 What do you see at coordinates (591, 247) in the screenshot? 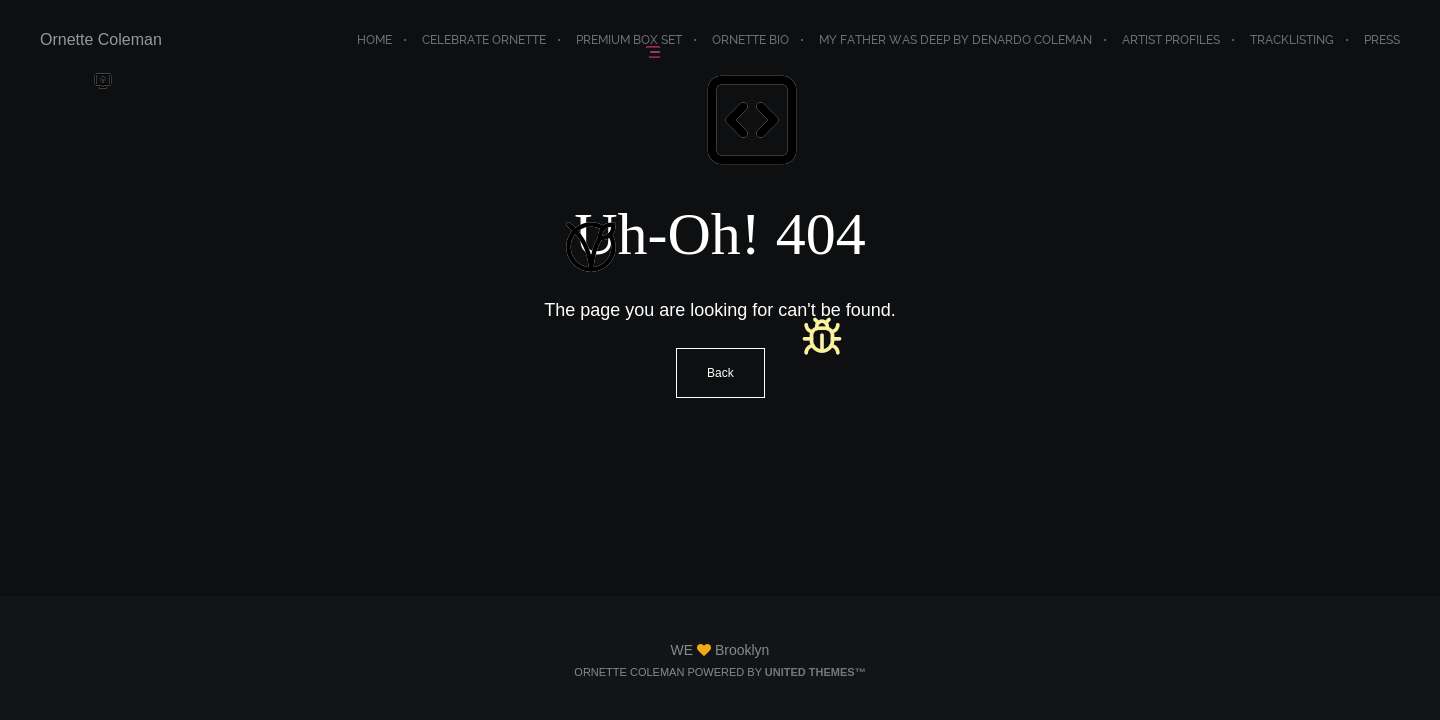
I see `filter for vegan menu options` at bounding box center [591, 247].